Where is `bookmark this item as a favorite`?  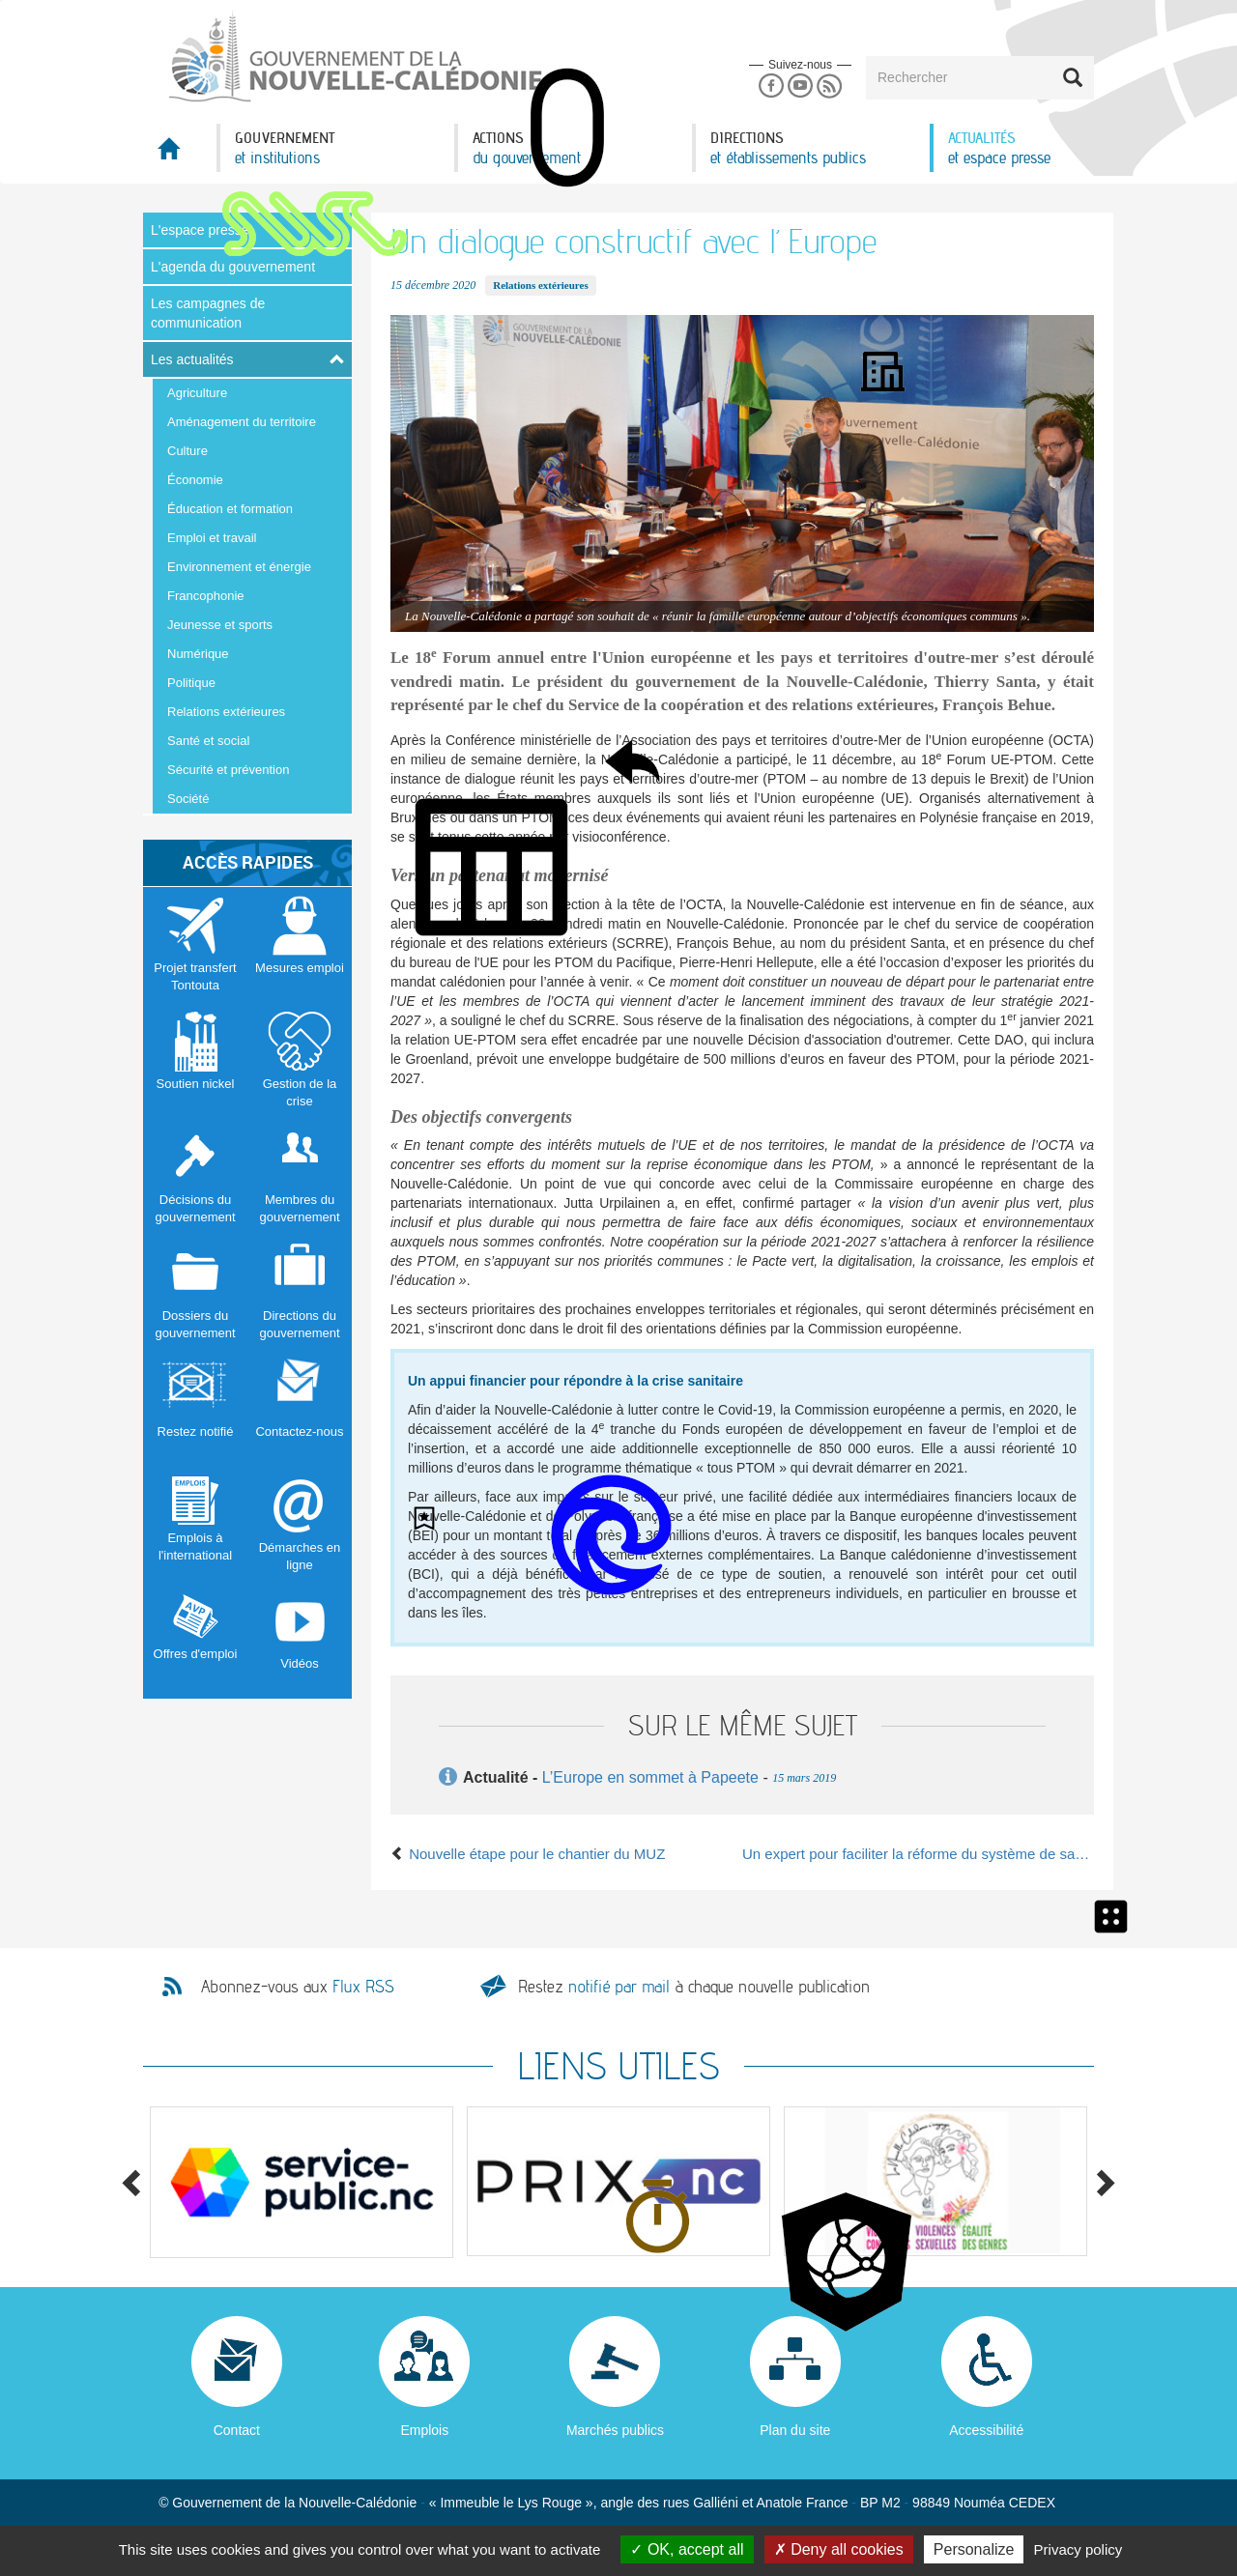 bookmark this item as a favorite is located at coordinates (424, 1518).